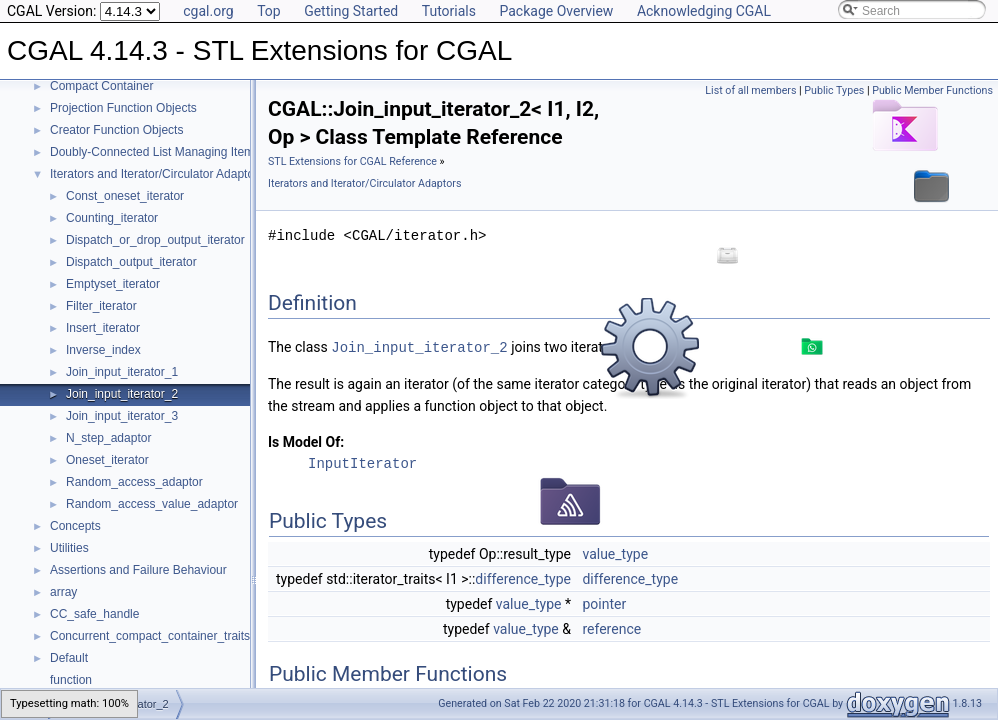 Image resolution: width=998 pixels, height=720 pixels. What do you see at coordinates (905, 127) in the screenshot?
I see `open kotlin android project folder` at bounding box center [905, 127].